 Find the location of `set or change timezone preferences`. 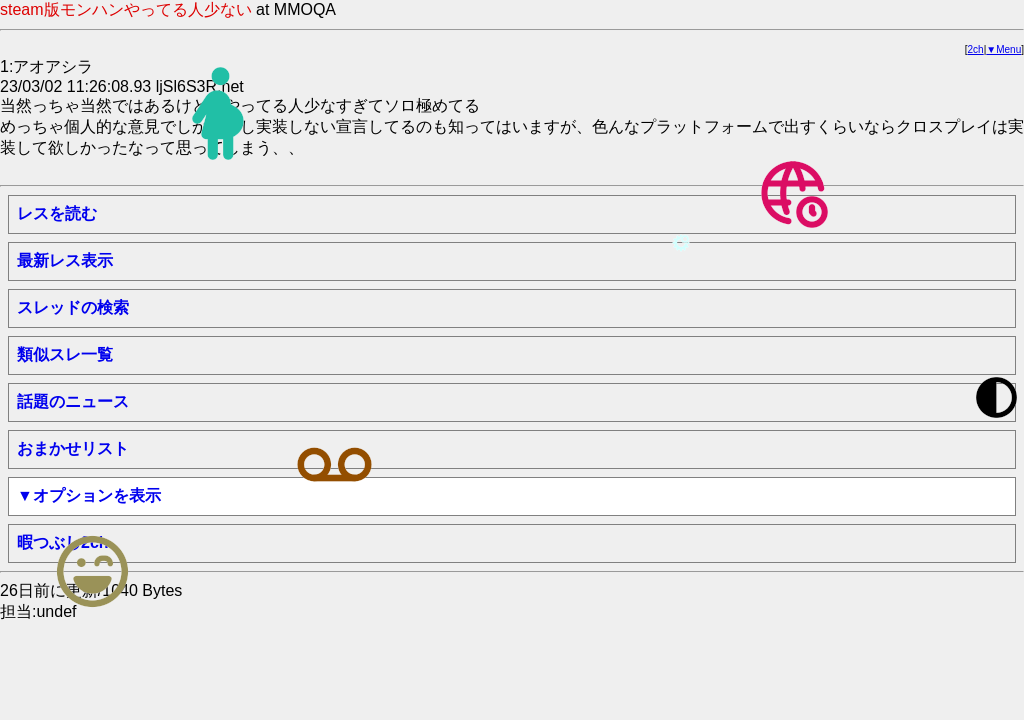

set or change timezone preferences is located at coordinates (793, 193).